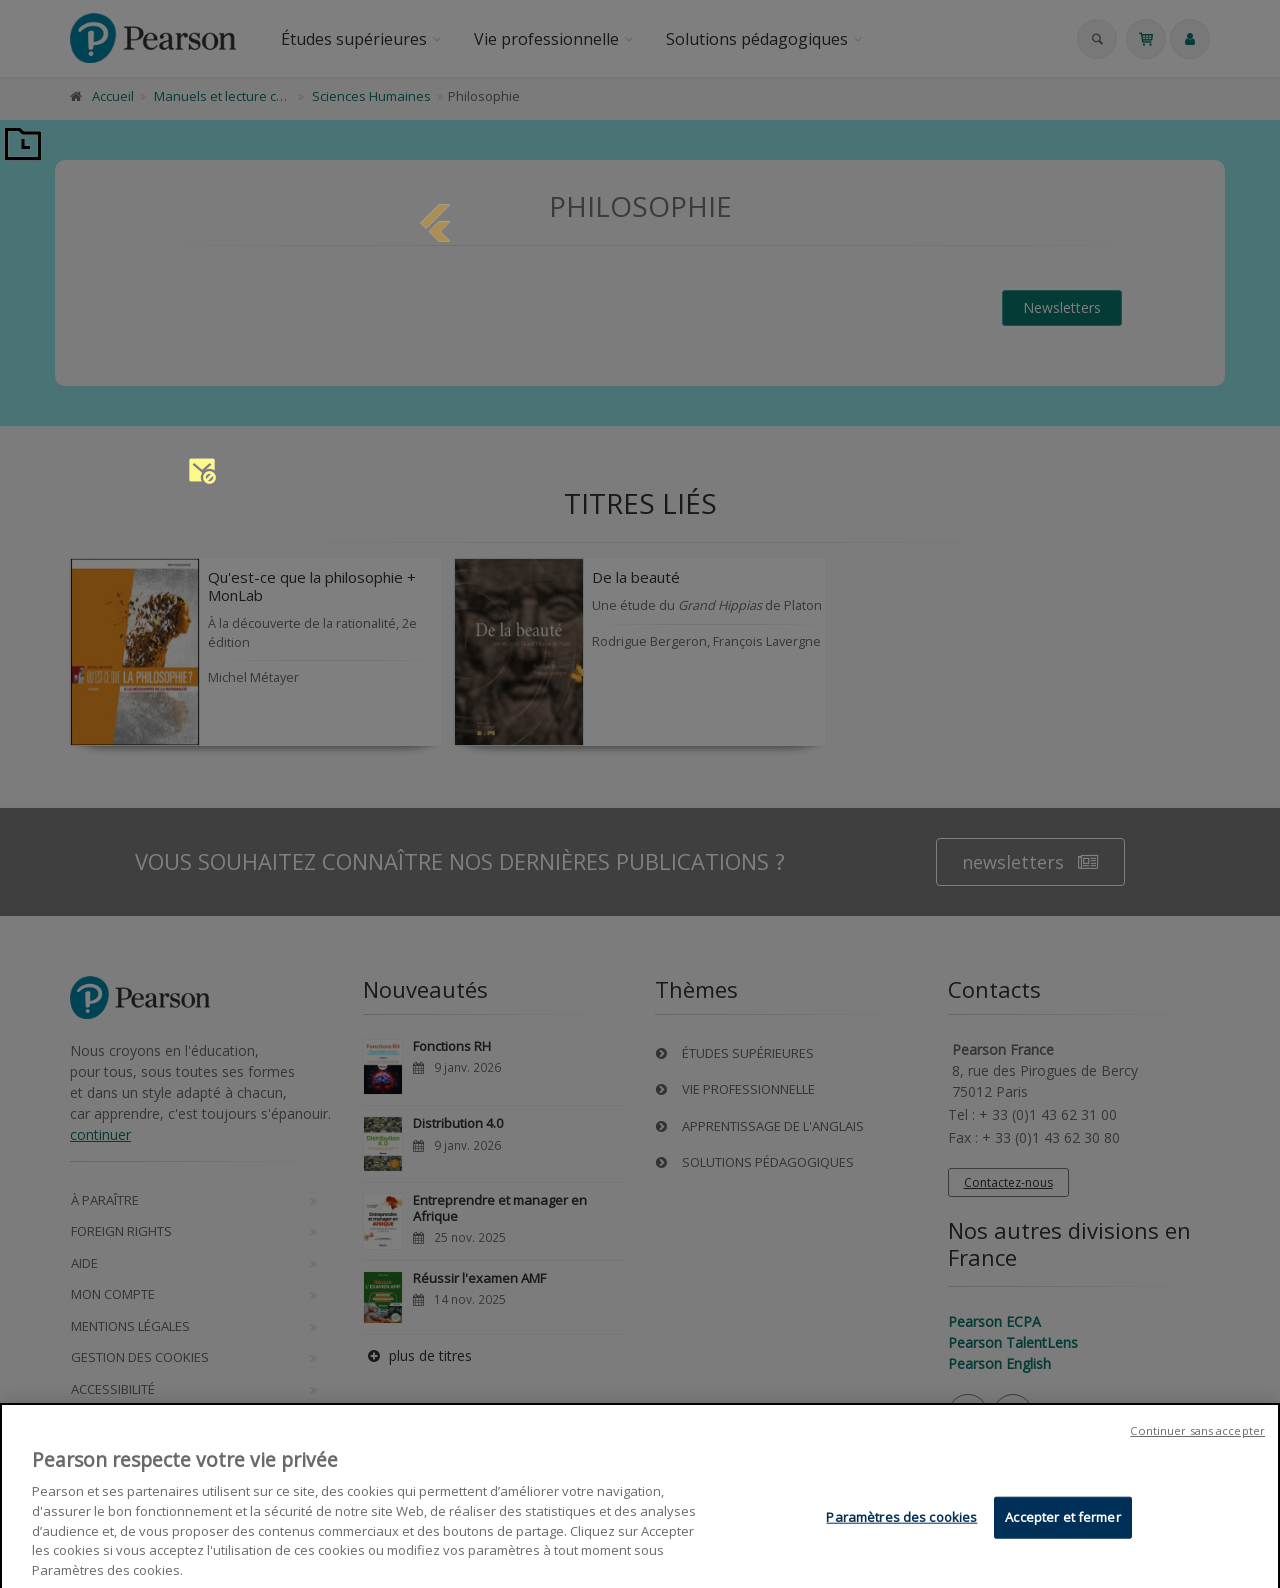  What do you see at coordinates (436, 223) in the screenshot?
I see `Flutter framework logo` at bounding box center [436, 223].